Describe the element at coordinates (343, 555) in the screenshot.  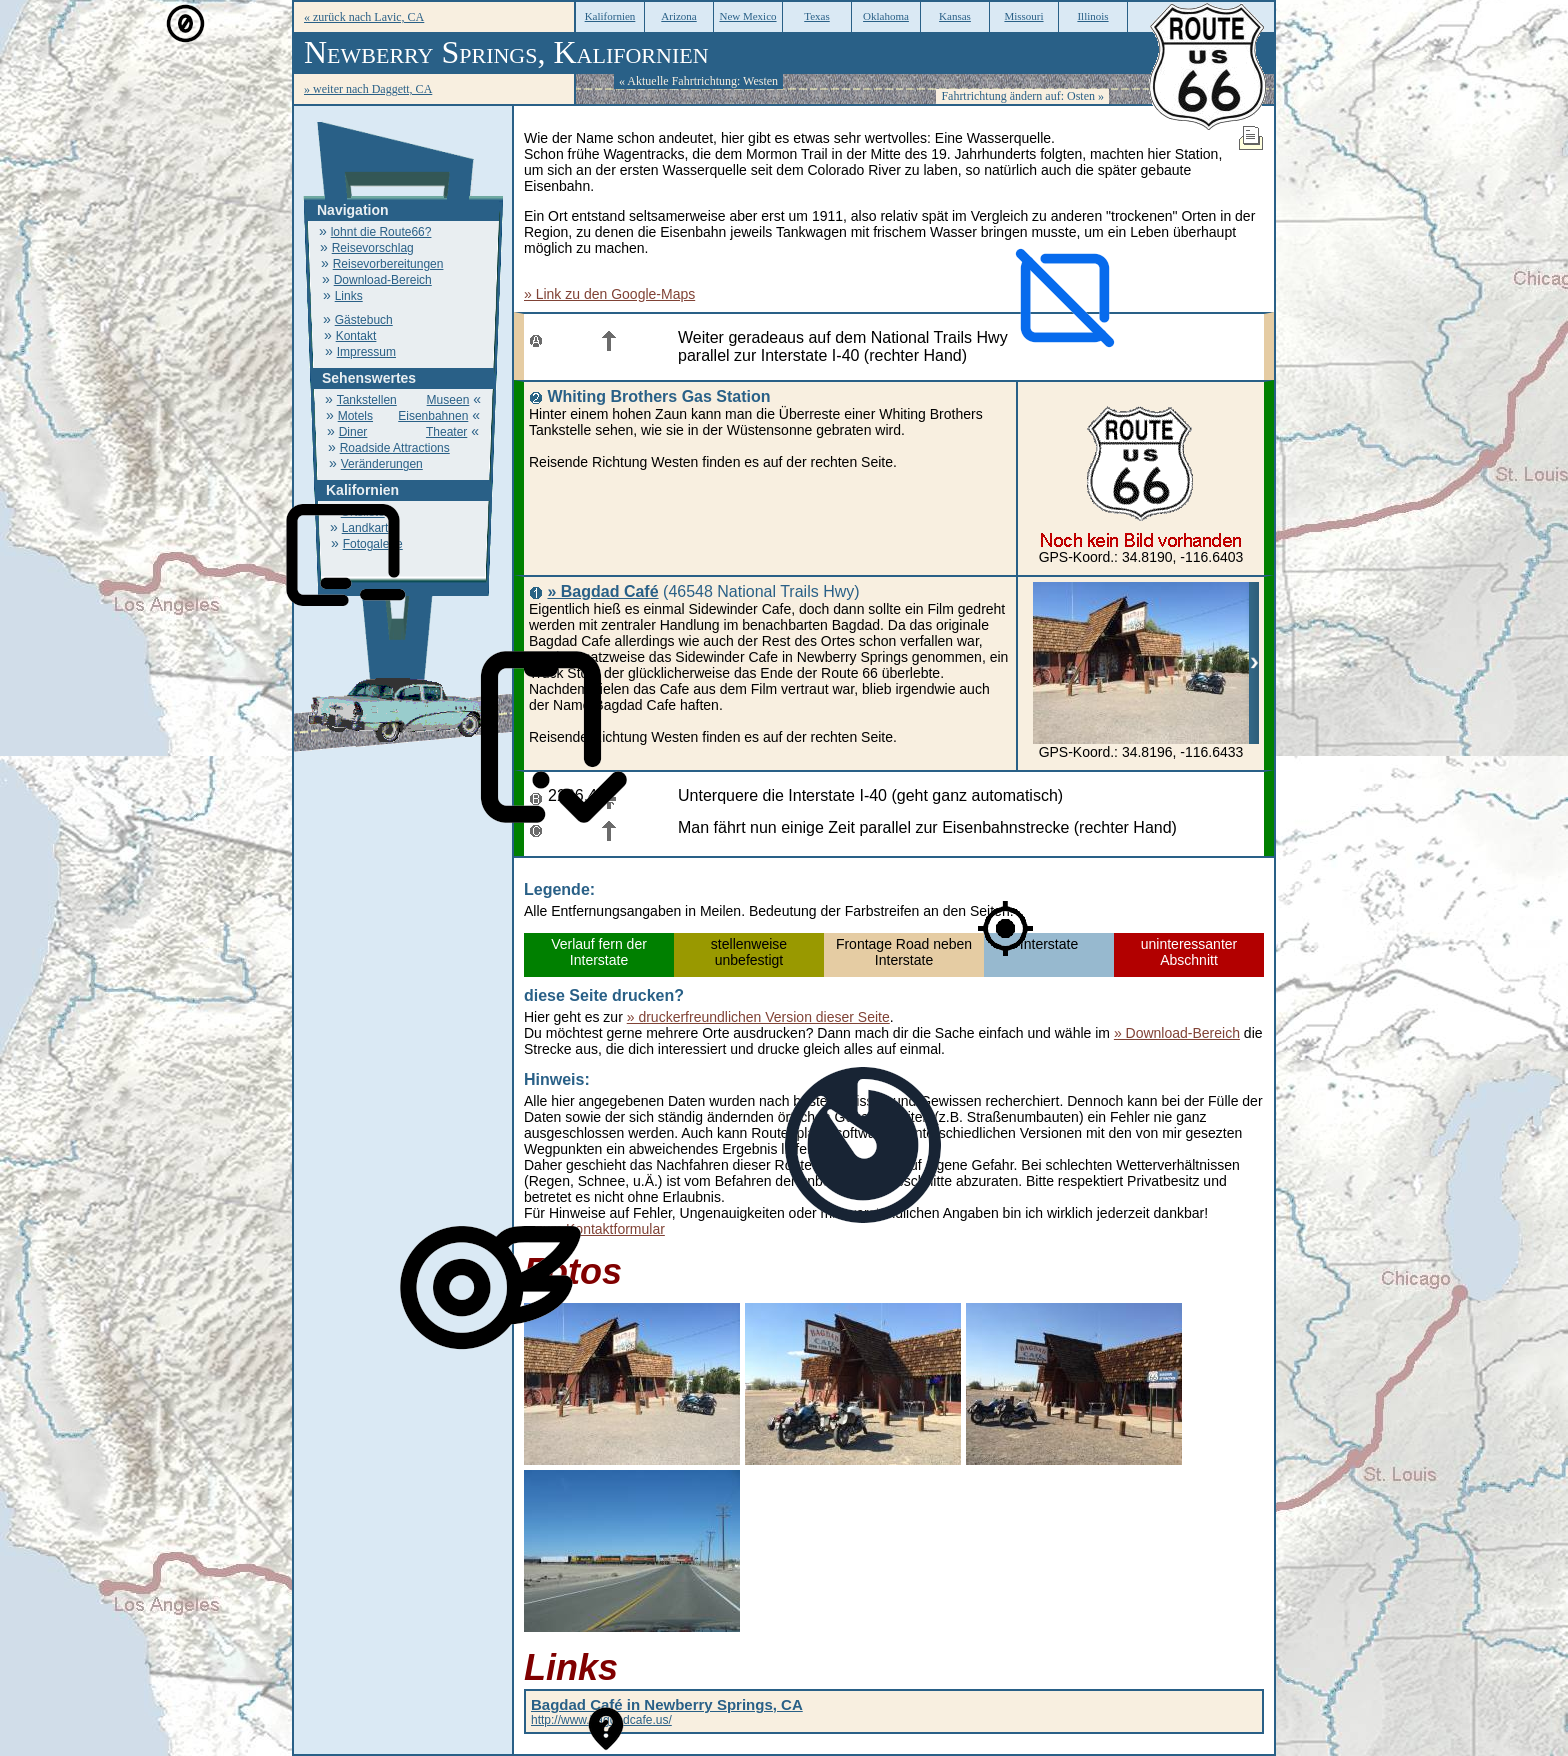
I see `remove a paired tablet device` at that location.